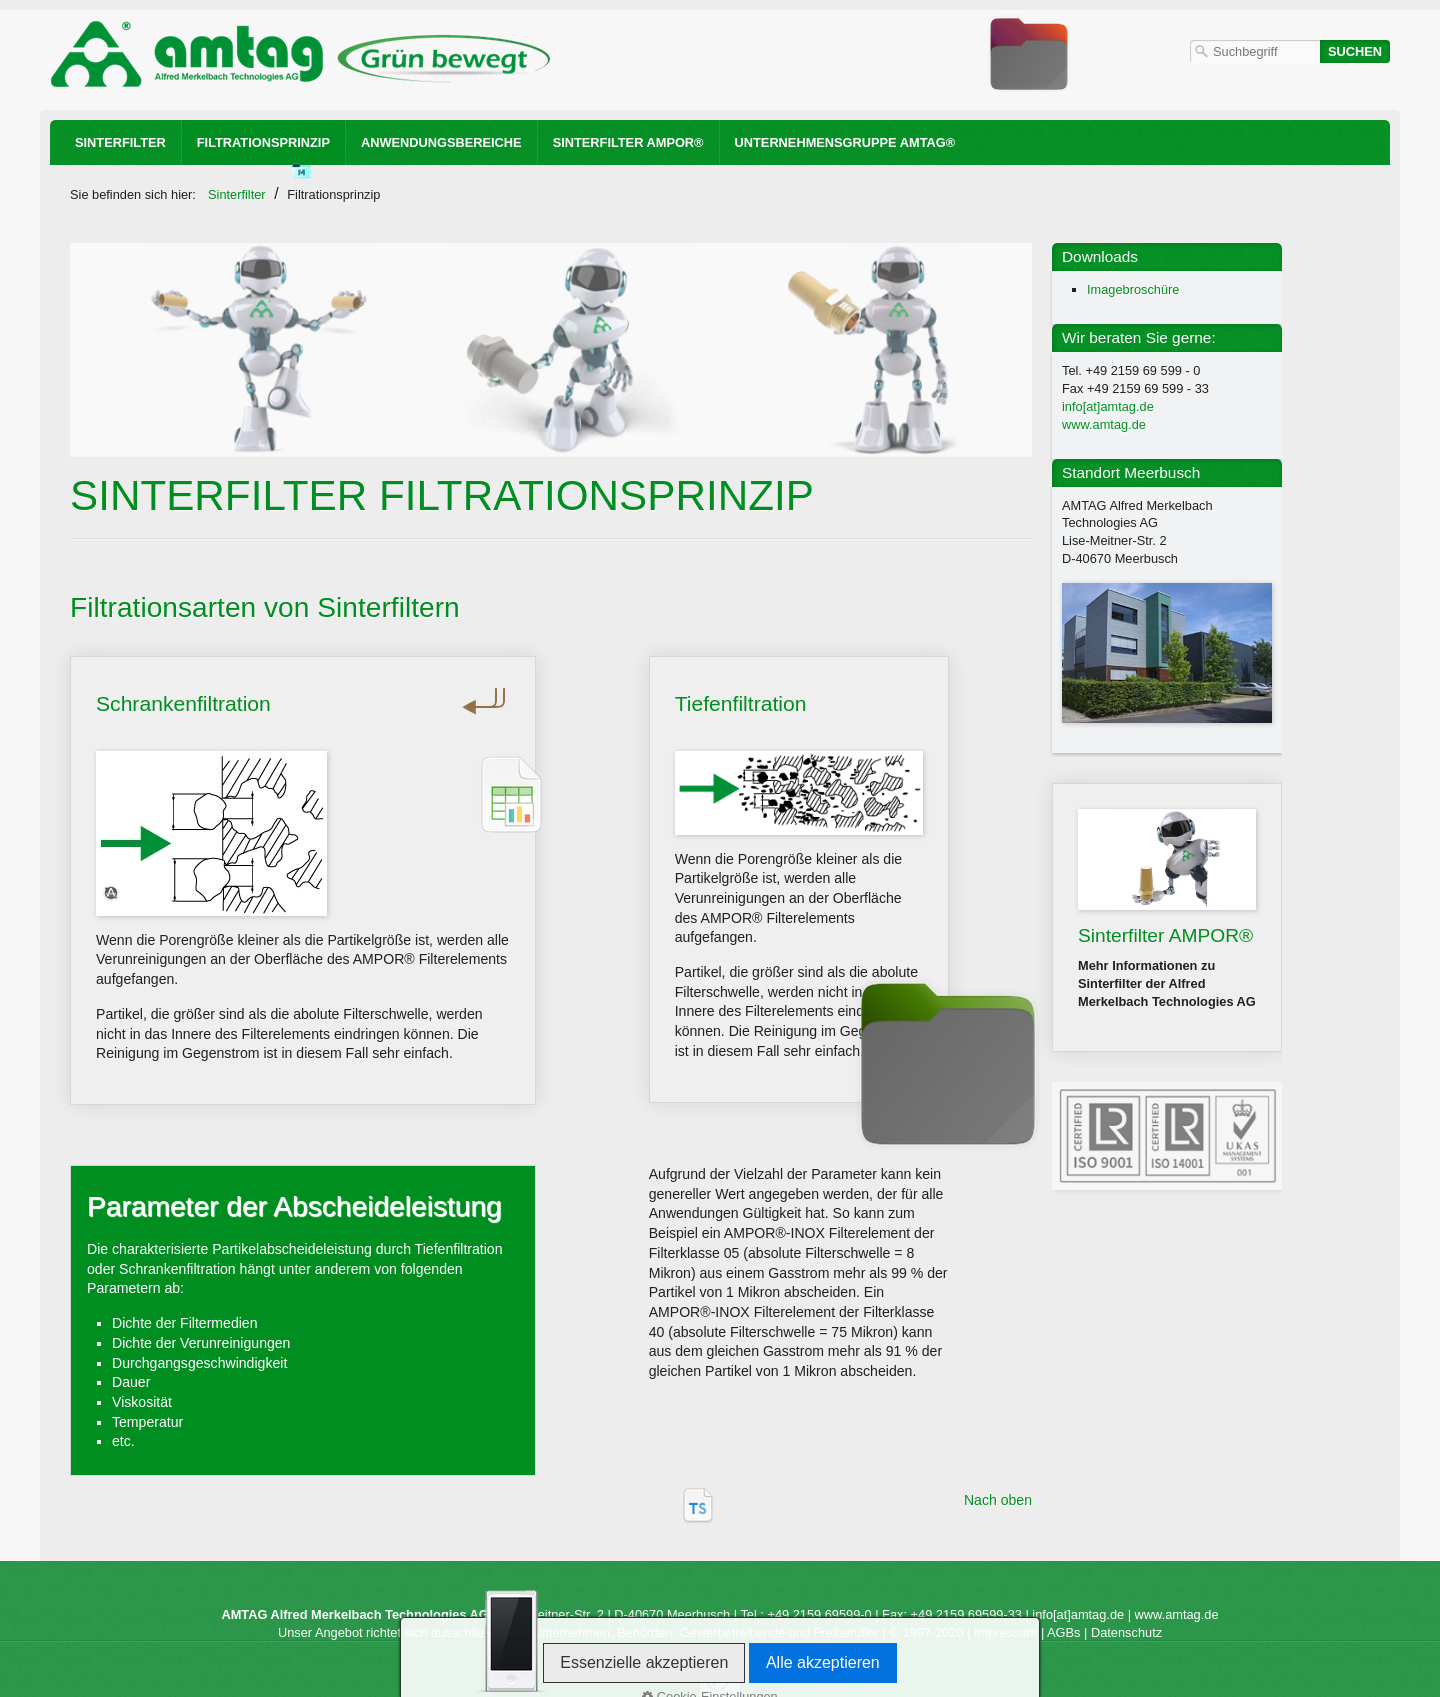 This screenshot has height=1697, width=1440. What do you see at coordinates (948, 1064) in the screenshot?
I see `open folder to view contents` at bounding box center [948, 1064].